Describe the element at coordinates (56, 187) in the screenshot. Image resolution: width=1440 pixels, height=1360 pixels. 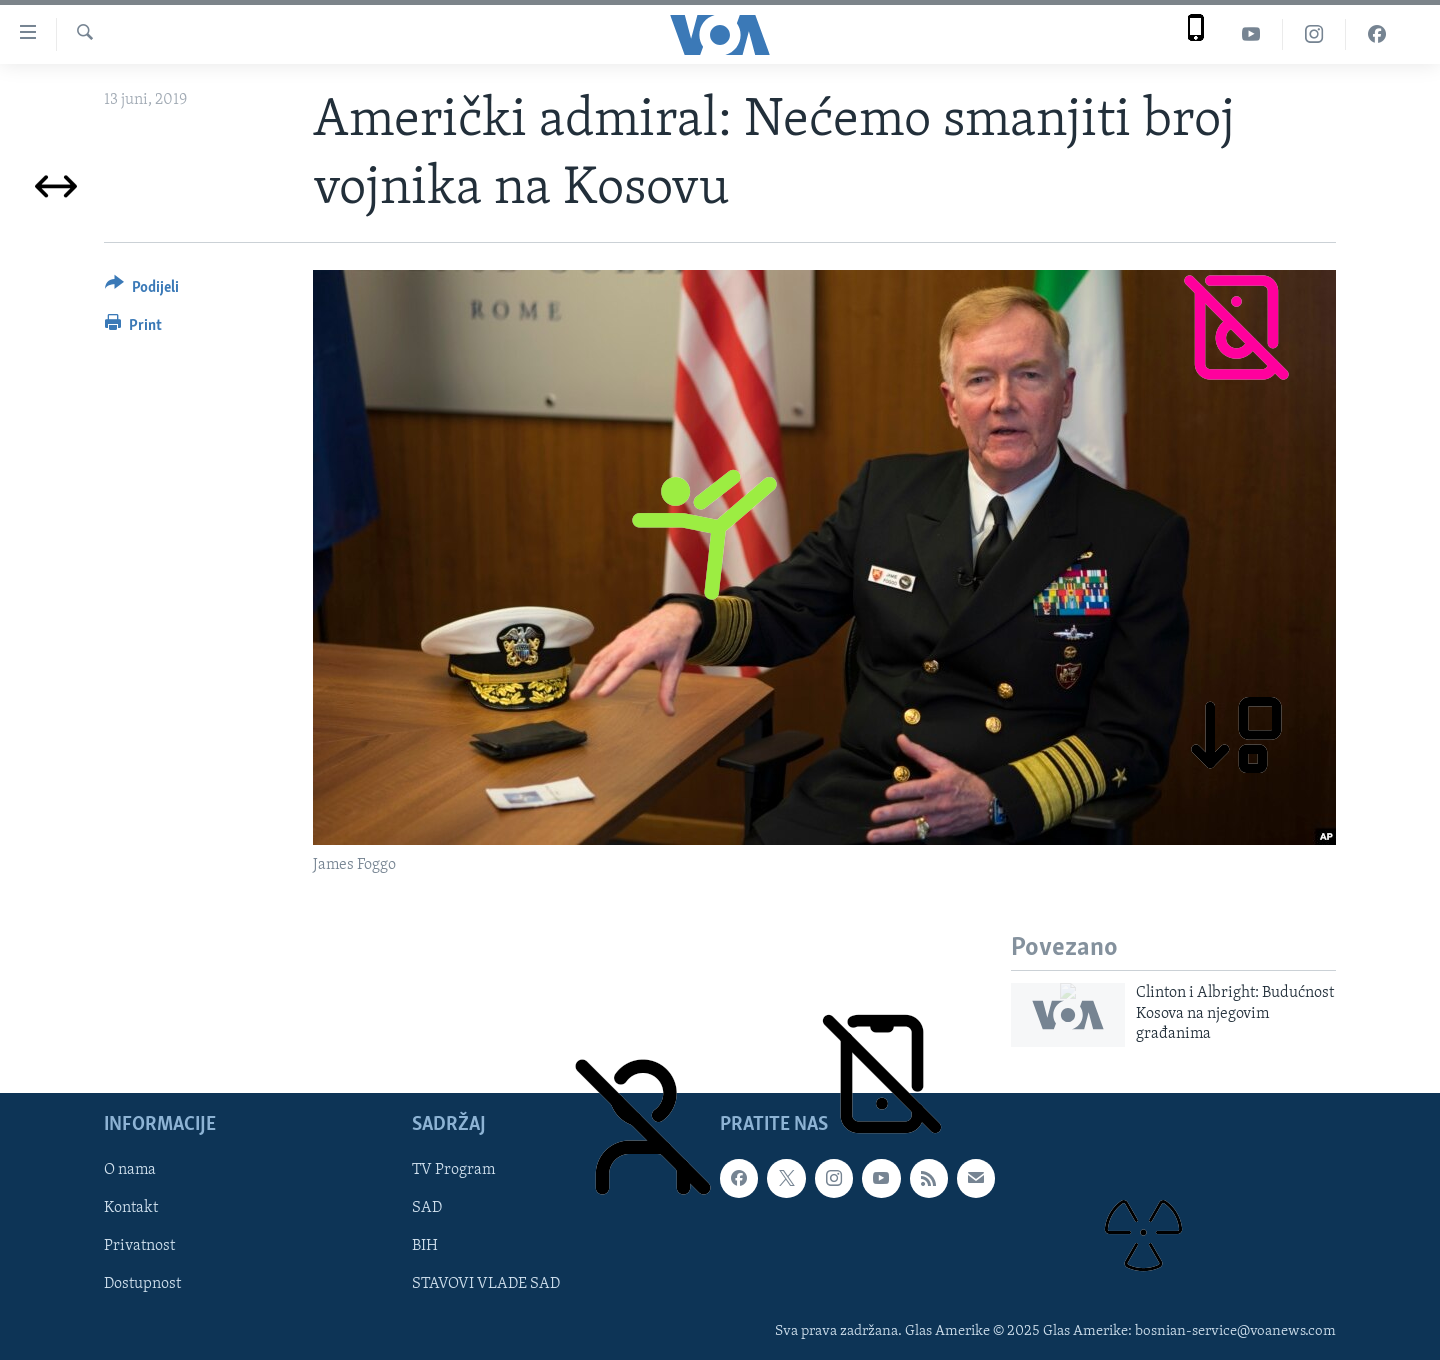
I see `resize or adjust width horizontally` at that location.